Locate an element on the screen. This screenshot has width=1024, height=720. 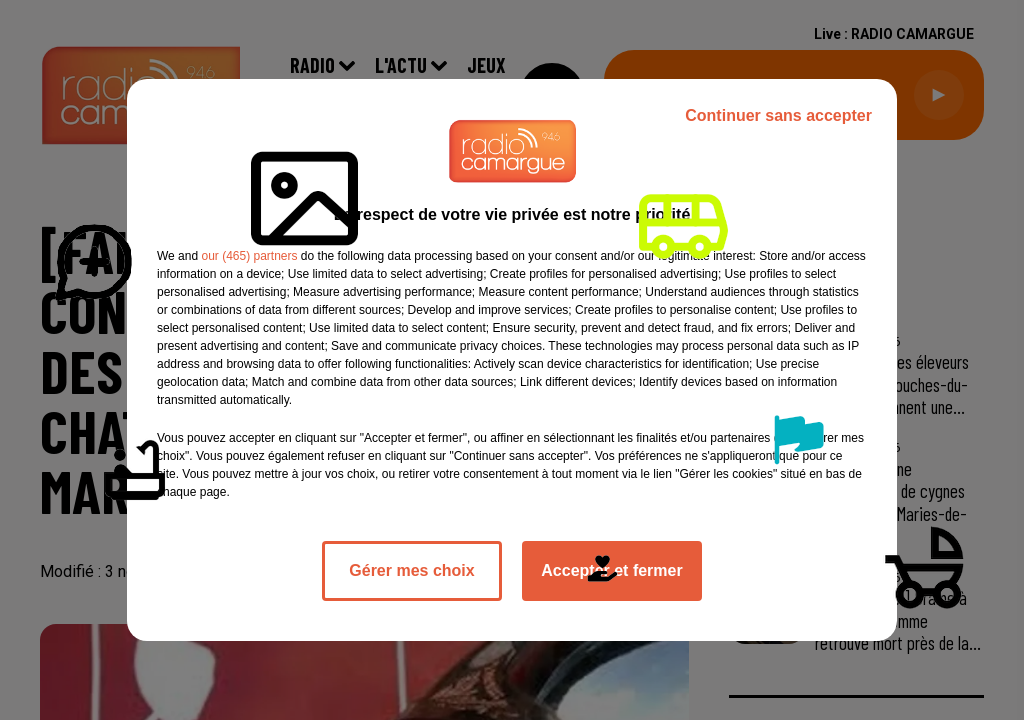
access donation or charitable giving options is located at coordinates (602, 568).